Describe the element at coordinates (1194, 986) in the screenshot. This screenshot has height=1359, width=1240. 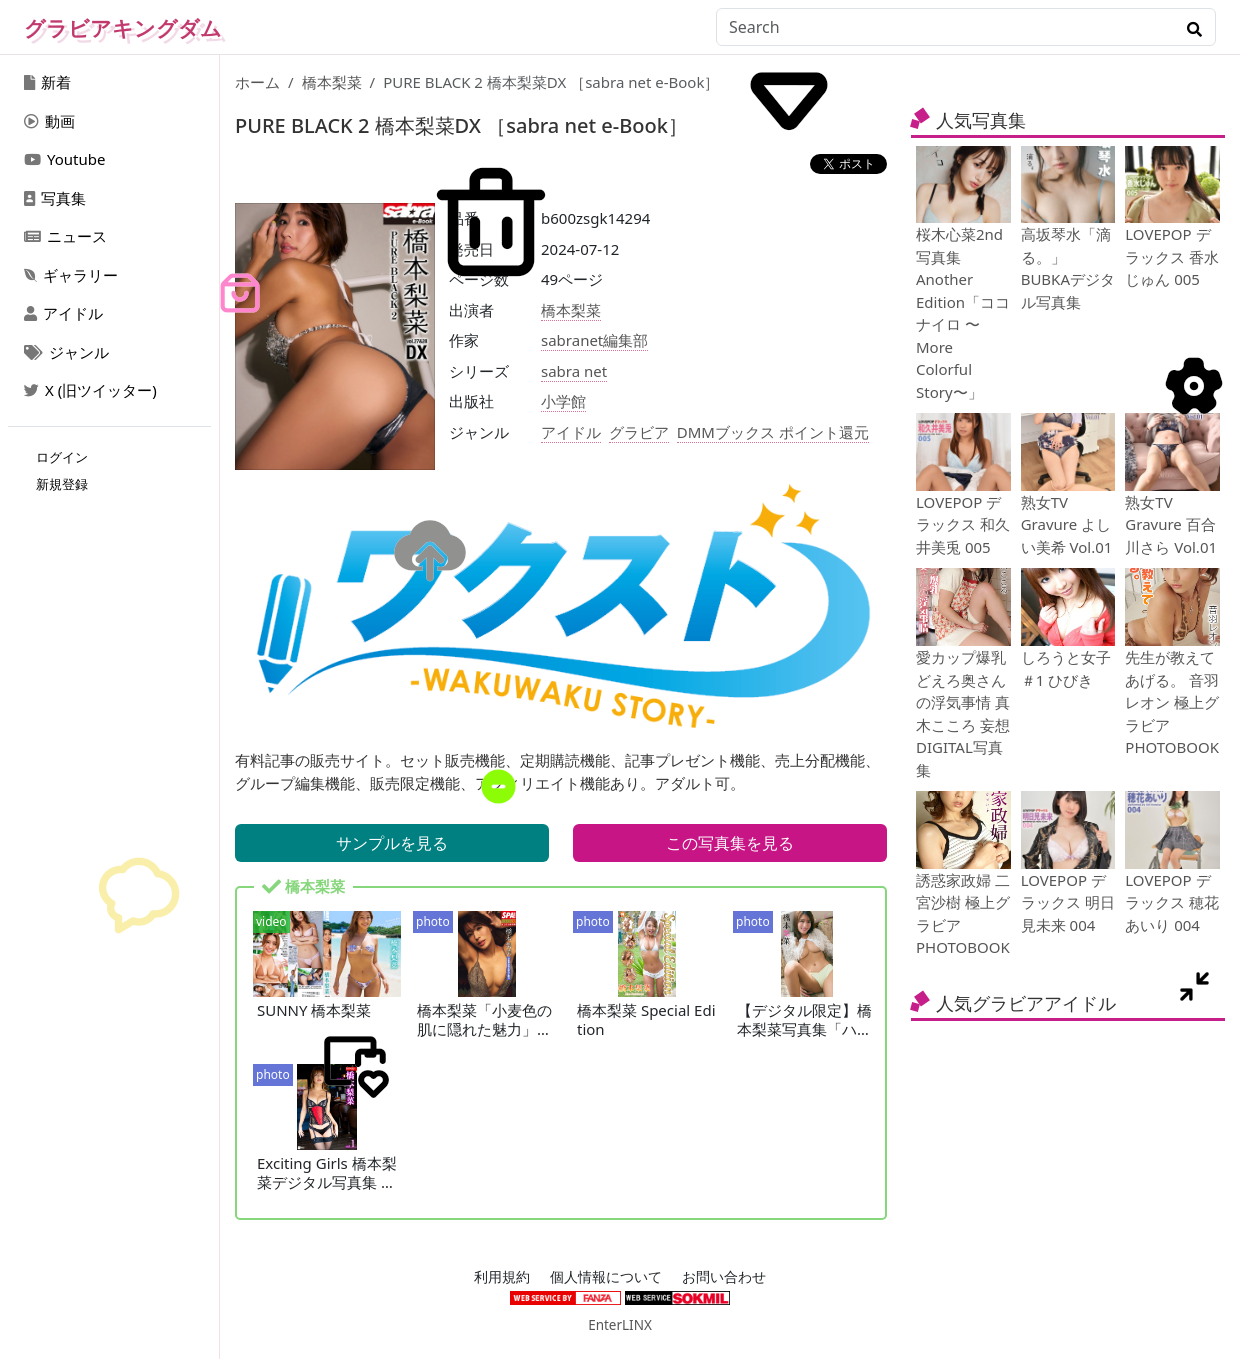
I see `collapse or minimize content` at that location.